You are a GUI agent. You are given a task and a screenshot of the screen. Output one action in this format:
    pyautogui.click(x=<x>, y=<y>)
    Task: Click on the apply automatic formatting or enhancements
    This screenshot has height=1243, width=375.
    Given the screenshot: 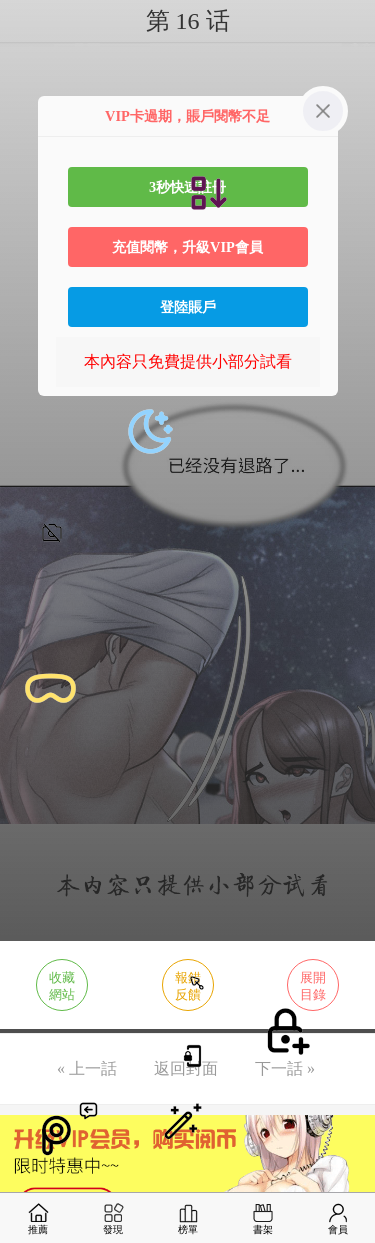 What is the action you would take?
    pyautogui.click(x=183, y=1122)
    